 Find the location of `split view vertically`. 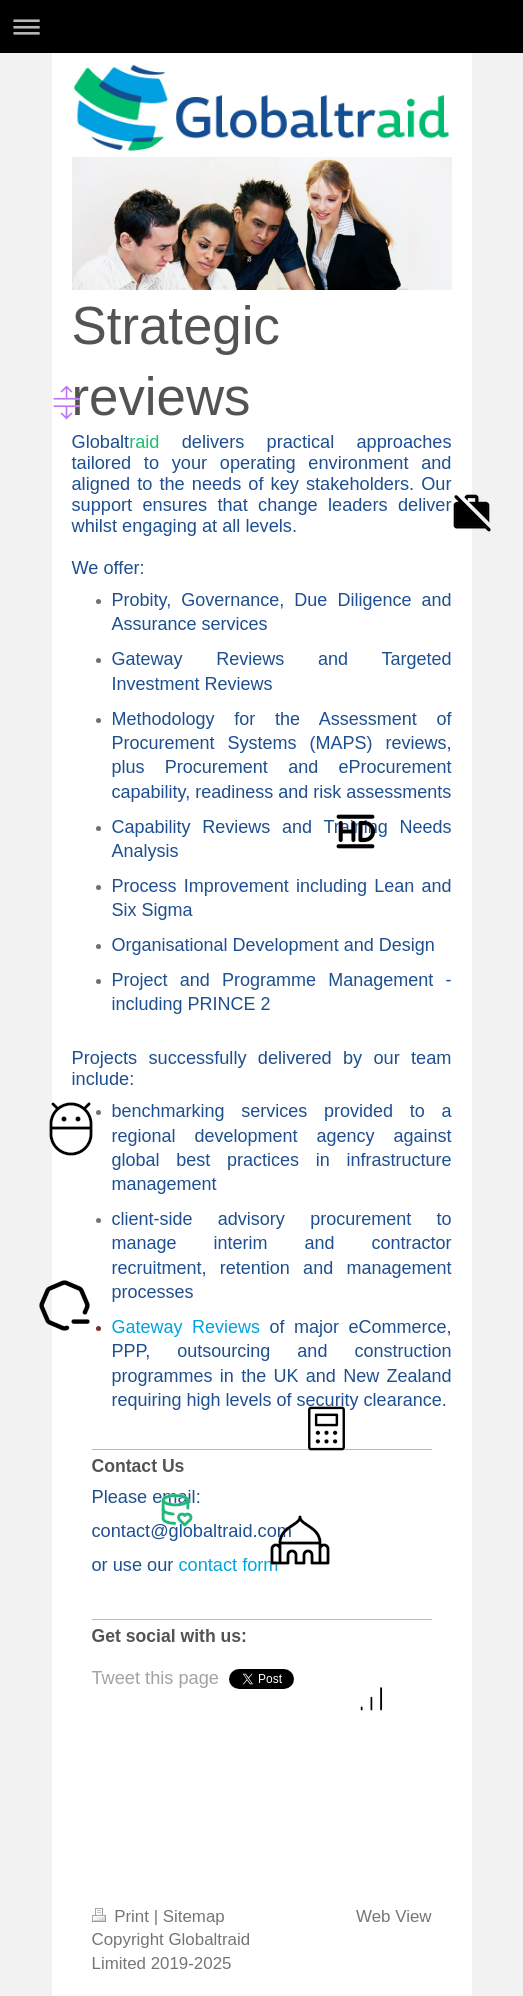

split view vertically is located at coordinates (66, 402).